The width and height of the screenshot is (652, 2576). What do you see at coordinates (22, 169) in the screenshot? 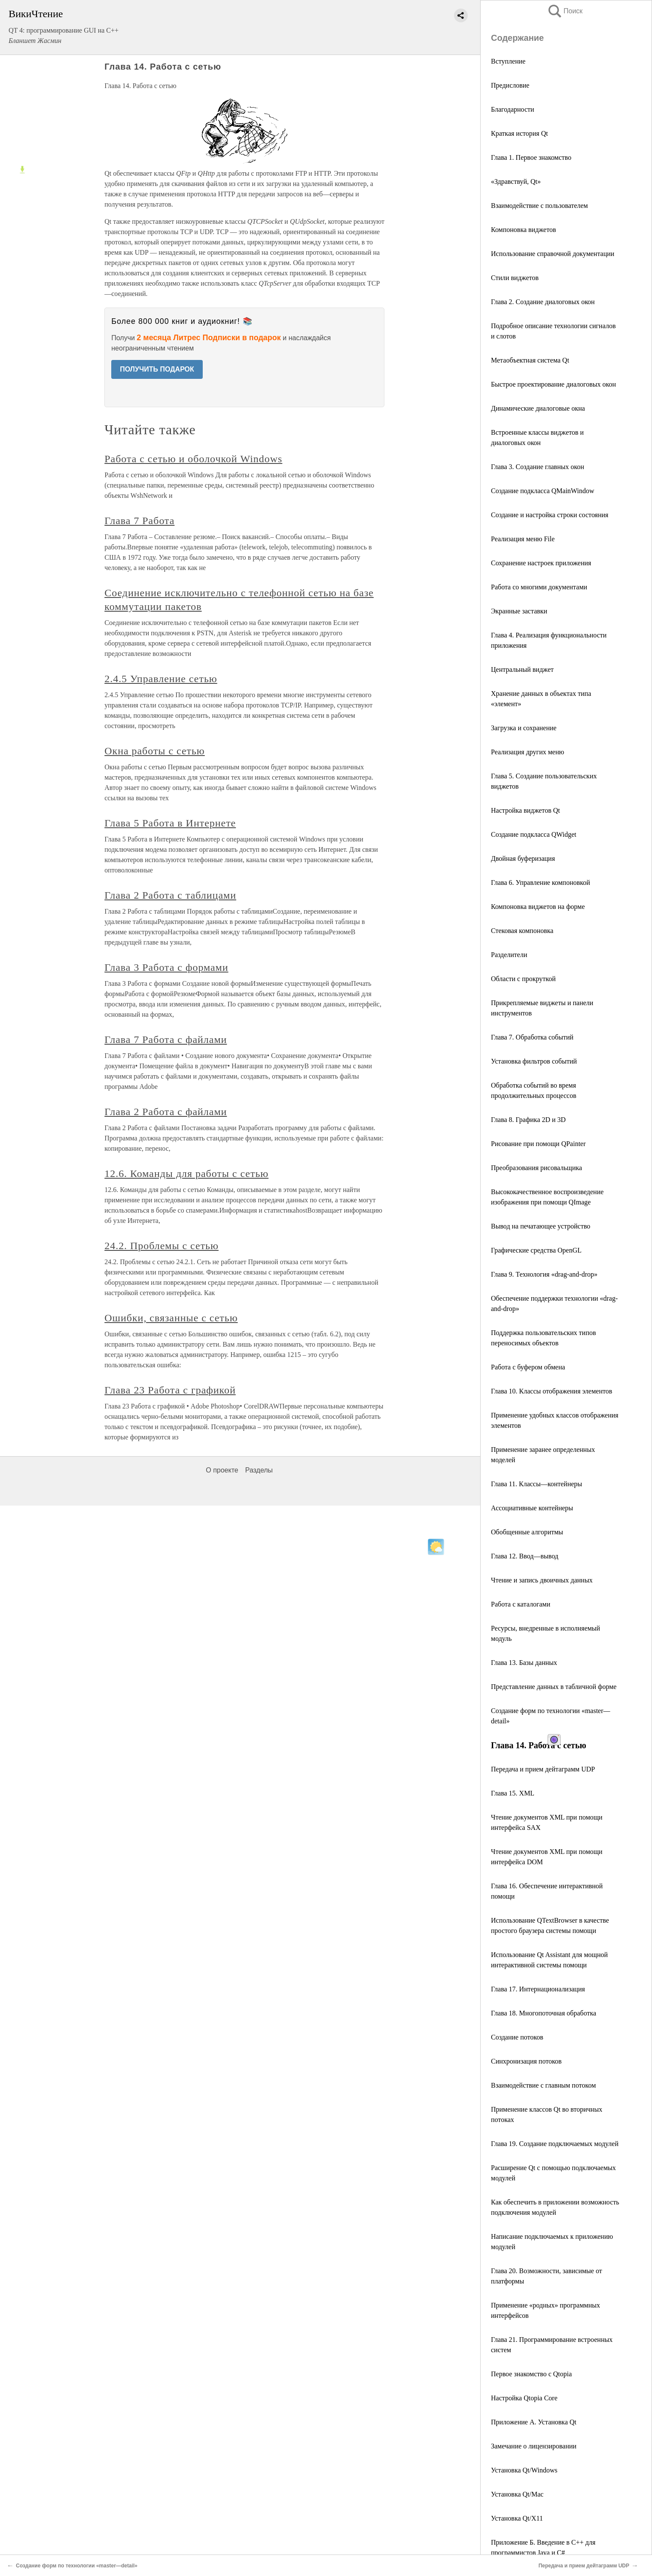
I see `save the current document` at bounding box center [22, 169].